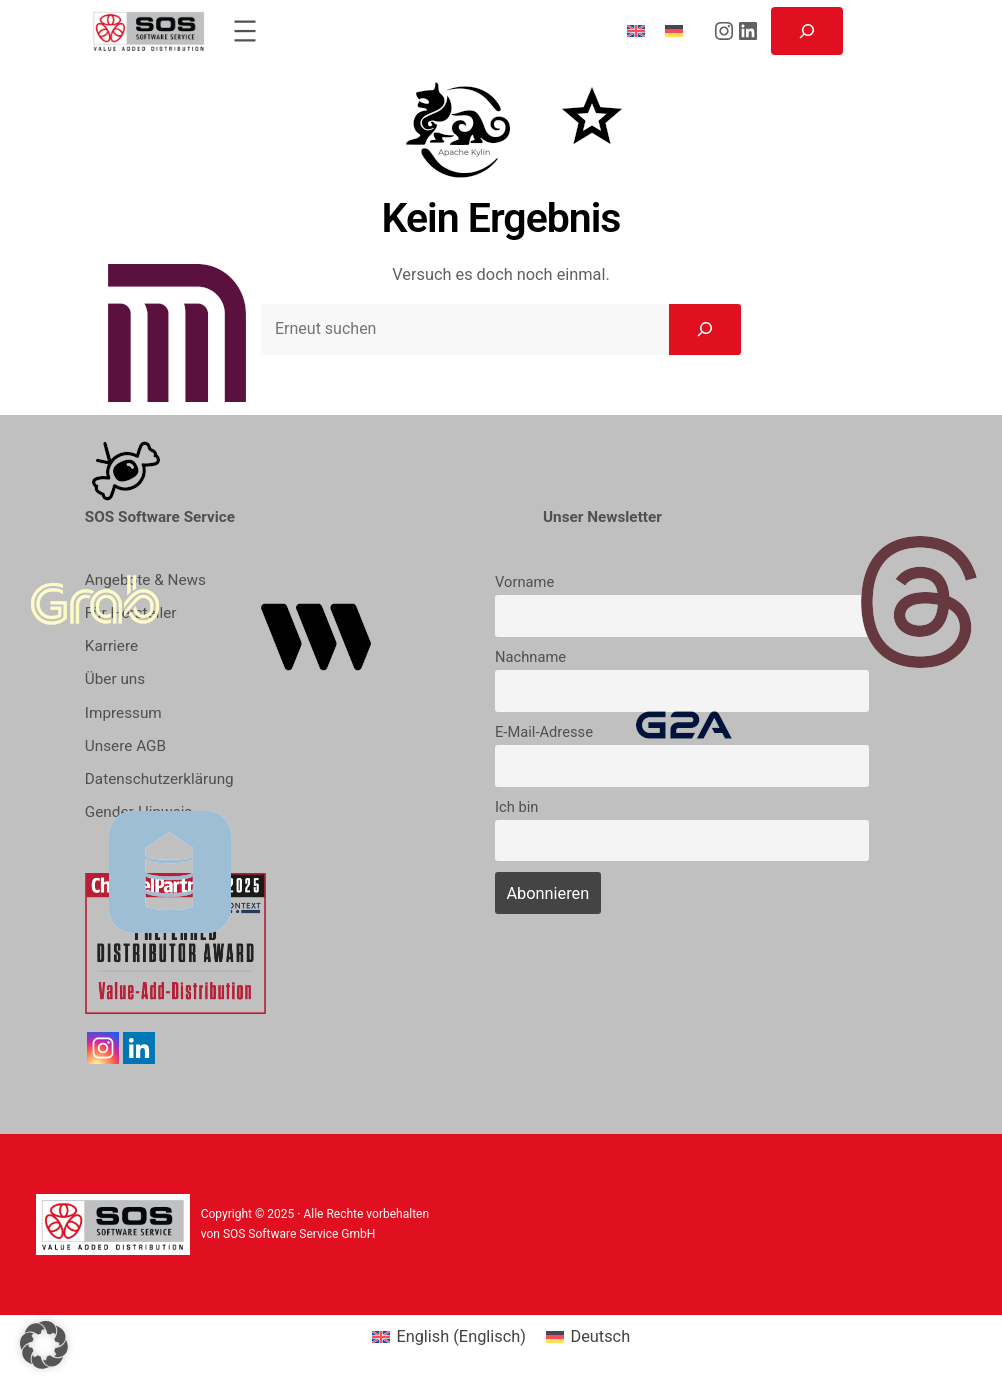  I want to click on open the Threads app, so click(919, 602).